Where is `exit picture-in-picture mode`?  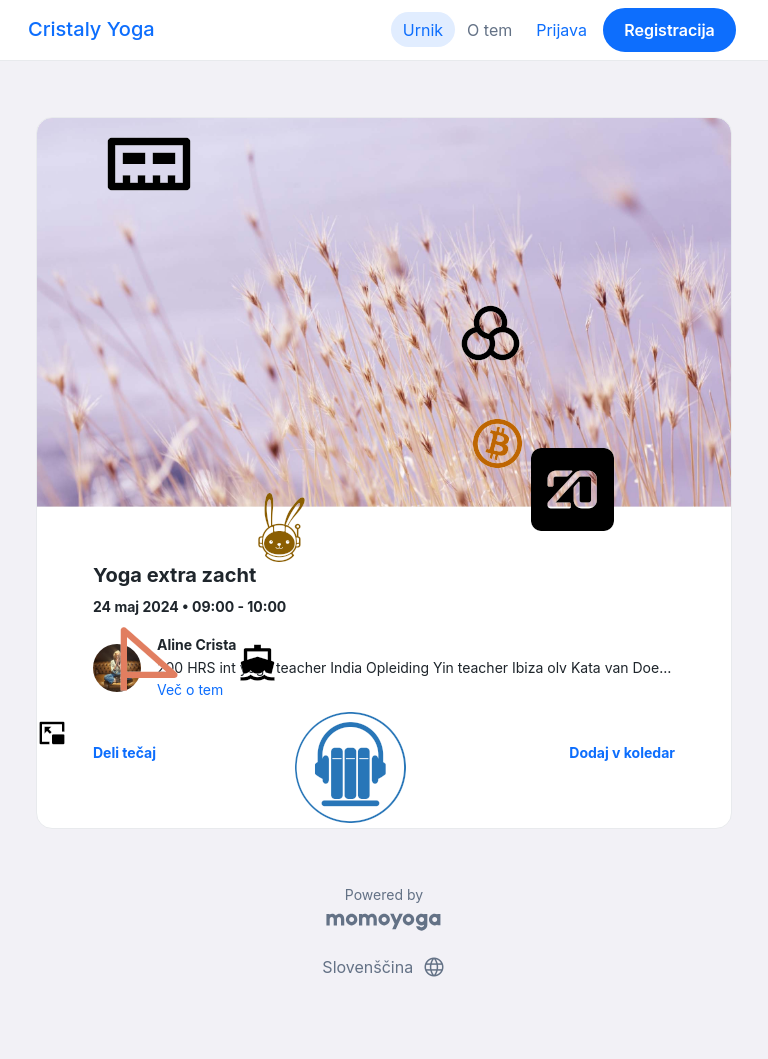 exit picture-in-picture mode is located at coordinates (52, 733).